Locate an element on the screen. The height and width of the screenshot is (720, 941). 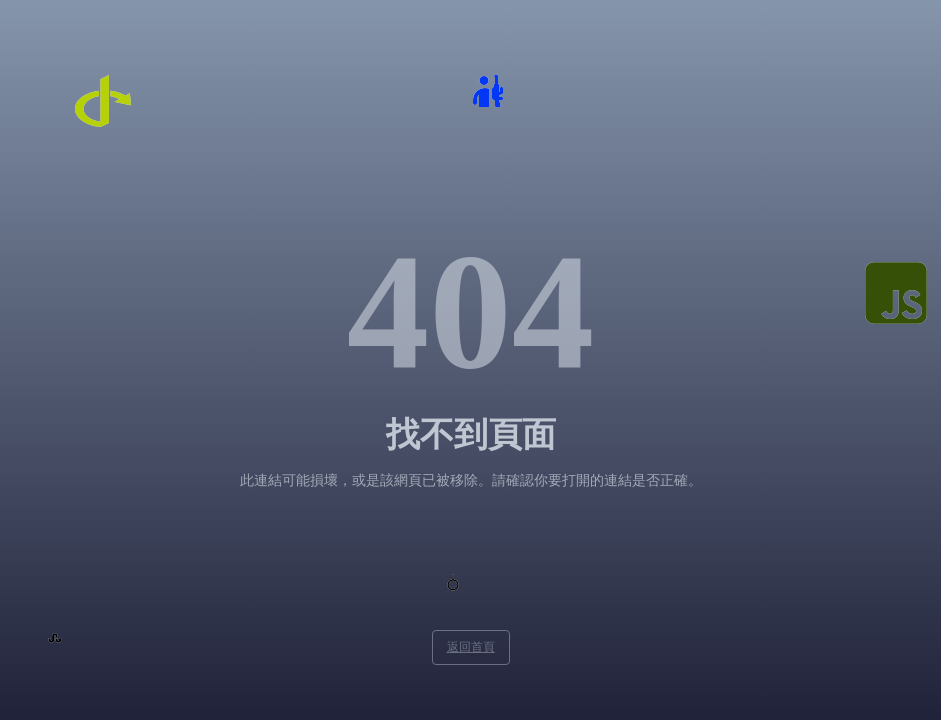
sign in with OpenID authentication is located at coordinates (103, 101).